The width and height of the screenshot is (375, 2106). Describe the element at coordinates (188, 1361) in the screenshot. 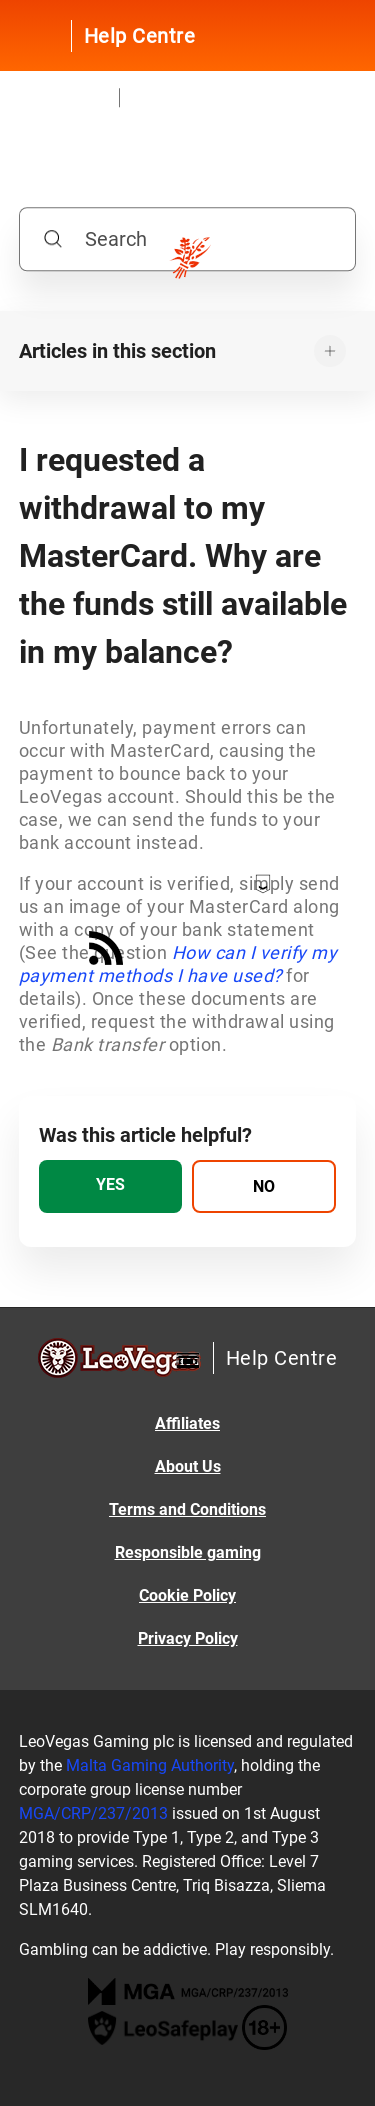

I see `access retro or archived video content` at that location.